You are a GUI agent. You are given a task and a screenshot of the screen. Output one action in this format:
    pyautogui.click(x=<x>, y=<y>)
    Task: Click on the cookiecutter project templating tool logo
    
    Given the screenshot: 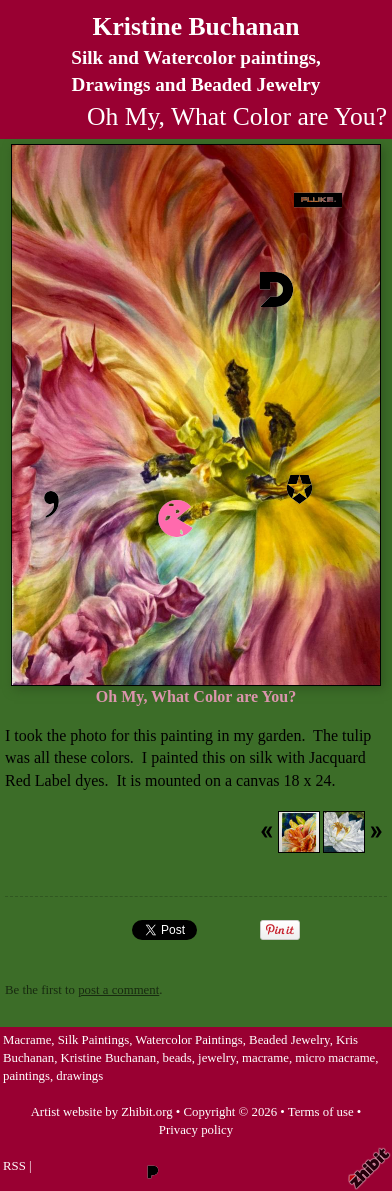 What is the action you would take?
    pyautogui.click(x=175, y=518)
    